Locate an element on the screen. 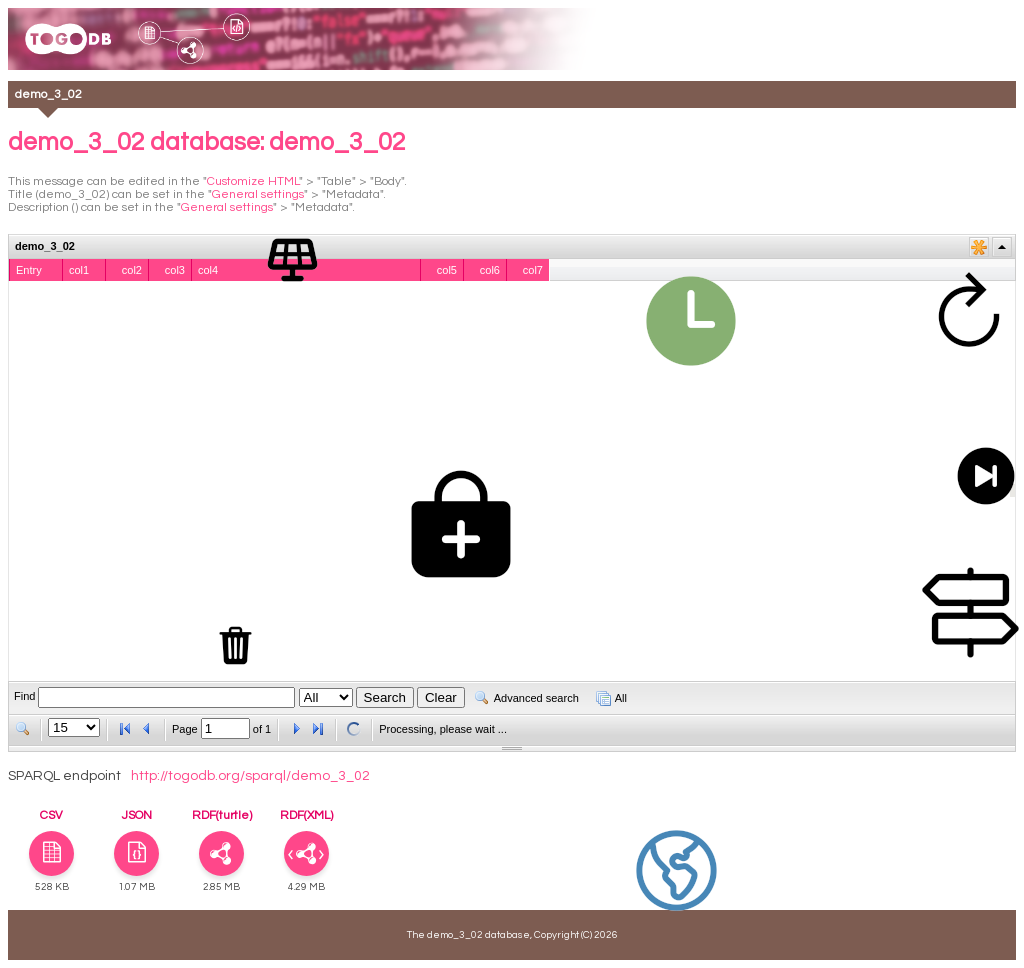  view americas region or western hemisphere is located at coordinates (676, 870).